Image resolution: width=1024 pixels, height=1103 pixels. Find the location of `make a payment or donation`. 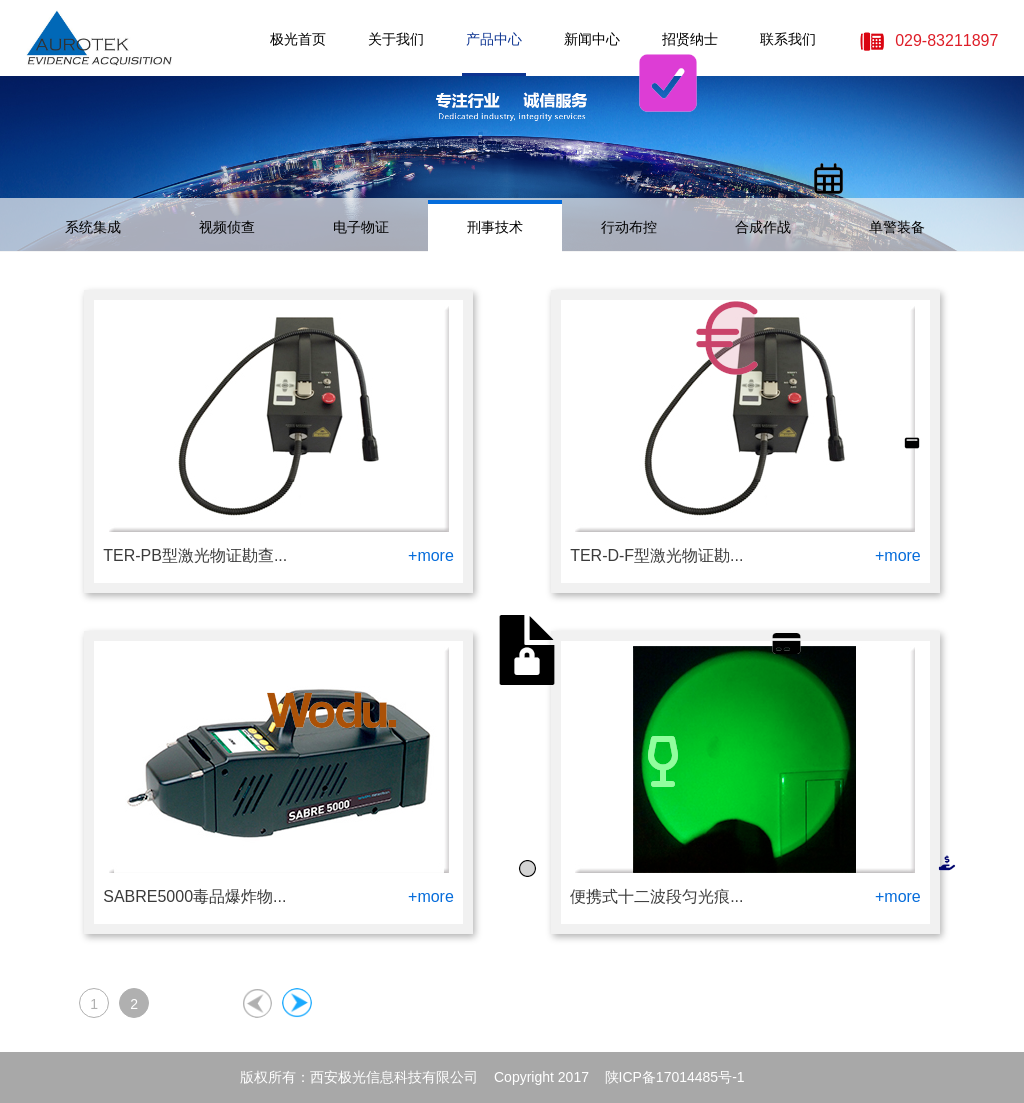

make a payment or donation is located at coordinates (947, 863).